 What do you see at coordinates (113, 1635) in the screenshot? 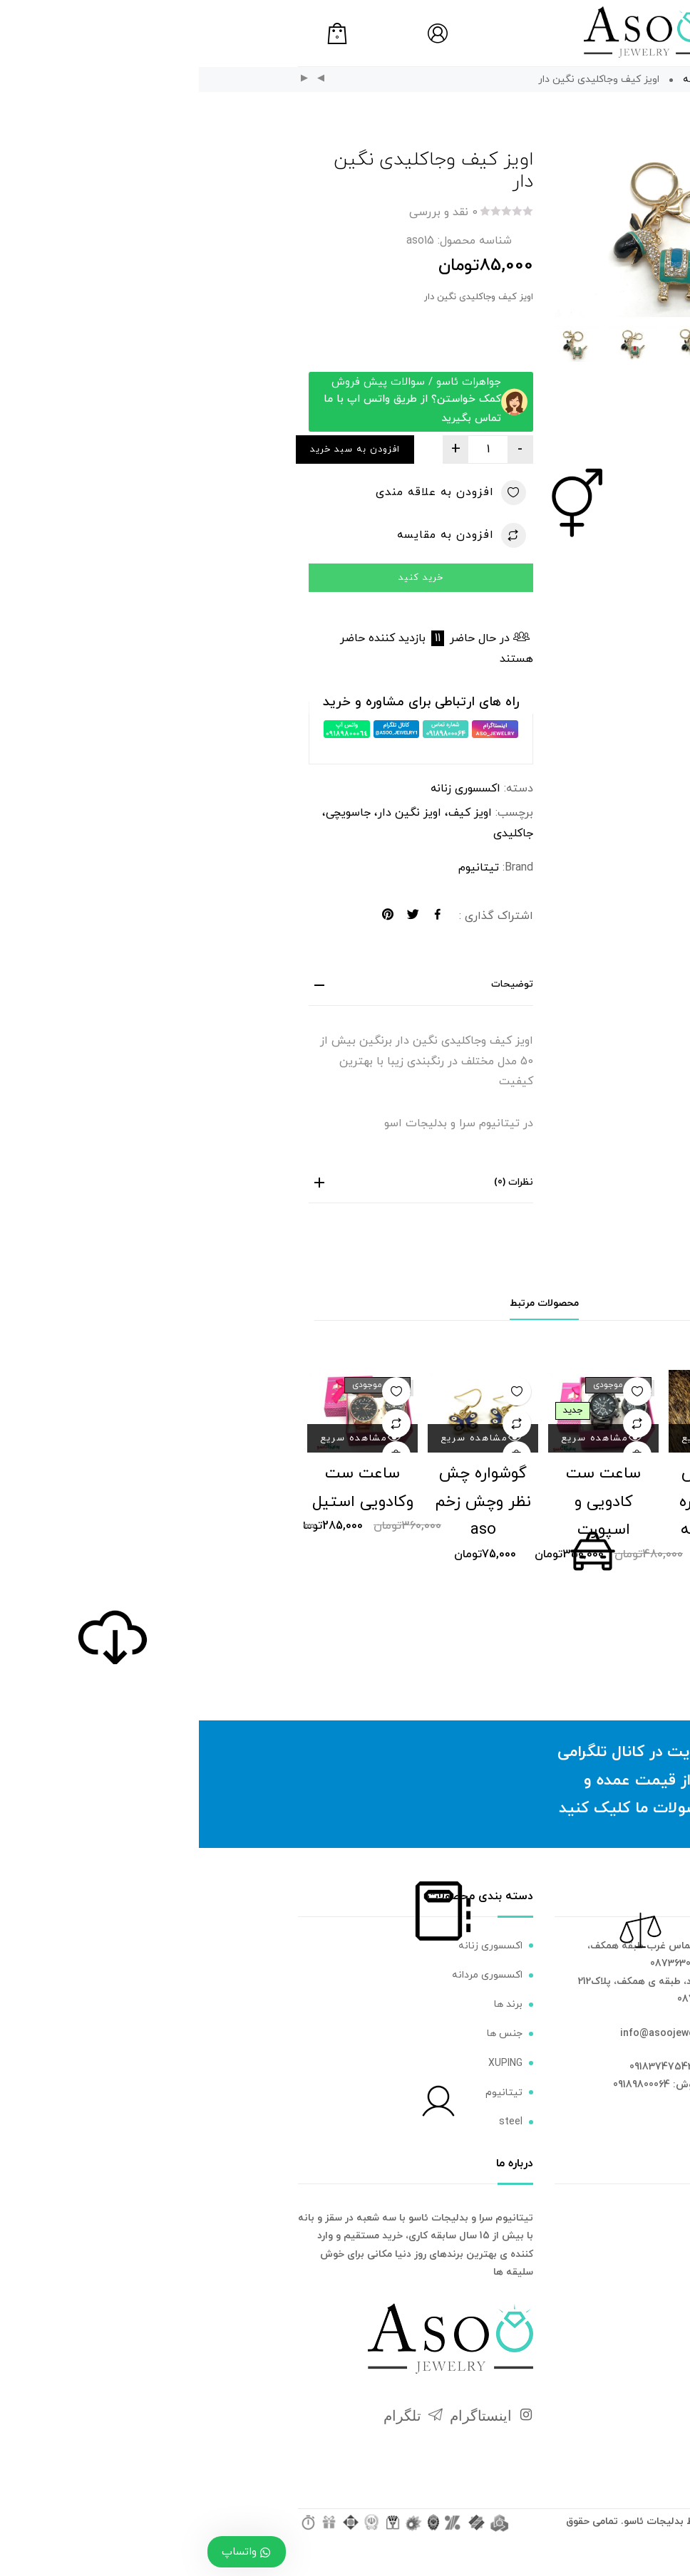
I see `download file from cloud storage` at bounding box center [113, 1635].